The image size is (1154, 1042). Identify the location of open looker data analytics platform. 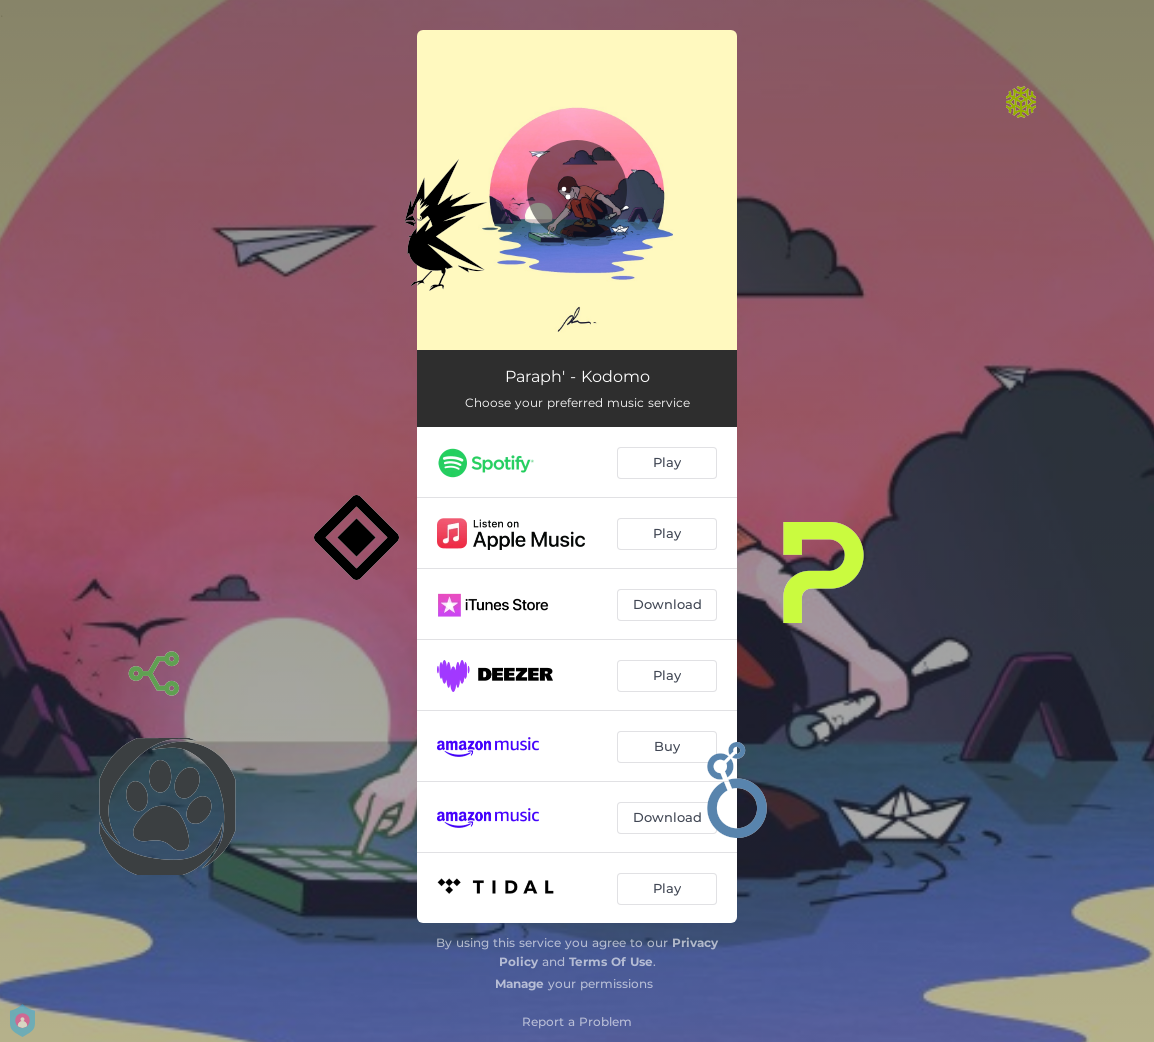
(737, 790).